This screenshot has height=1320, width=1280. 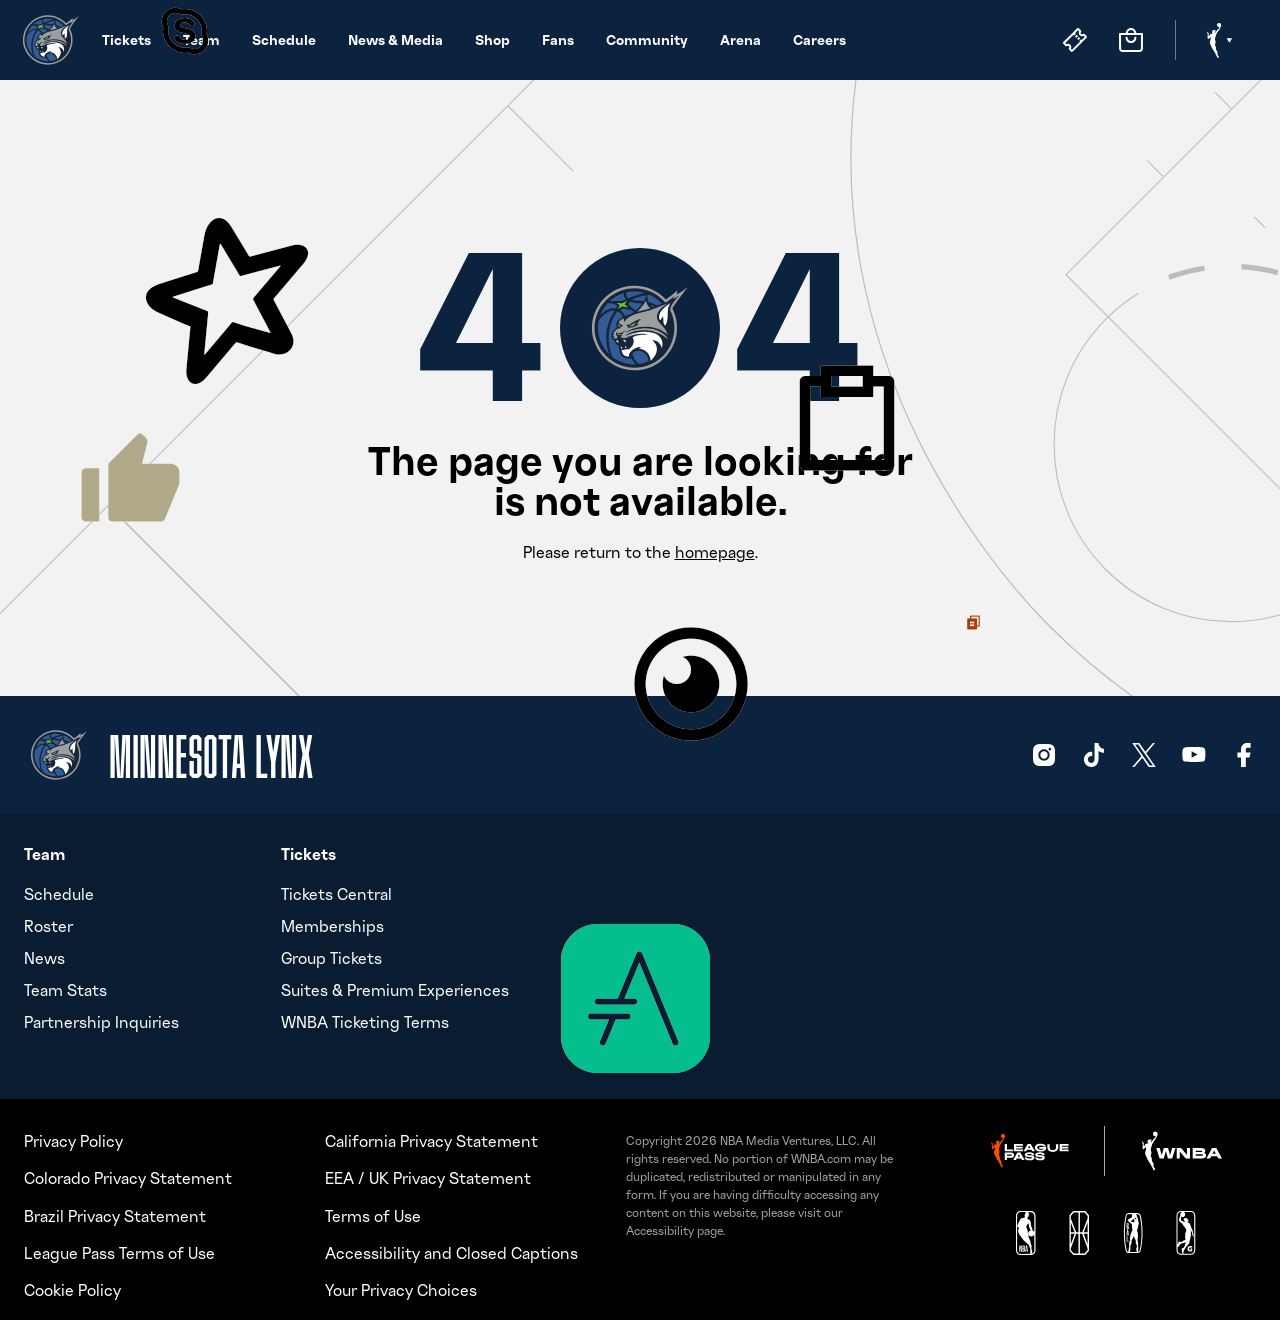 I want to click on open Skype app, so click(x=185, y=31).